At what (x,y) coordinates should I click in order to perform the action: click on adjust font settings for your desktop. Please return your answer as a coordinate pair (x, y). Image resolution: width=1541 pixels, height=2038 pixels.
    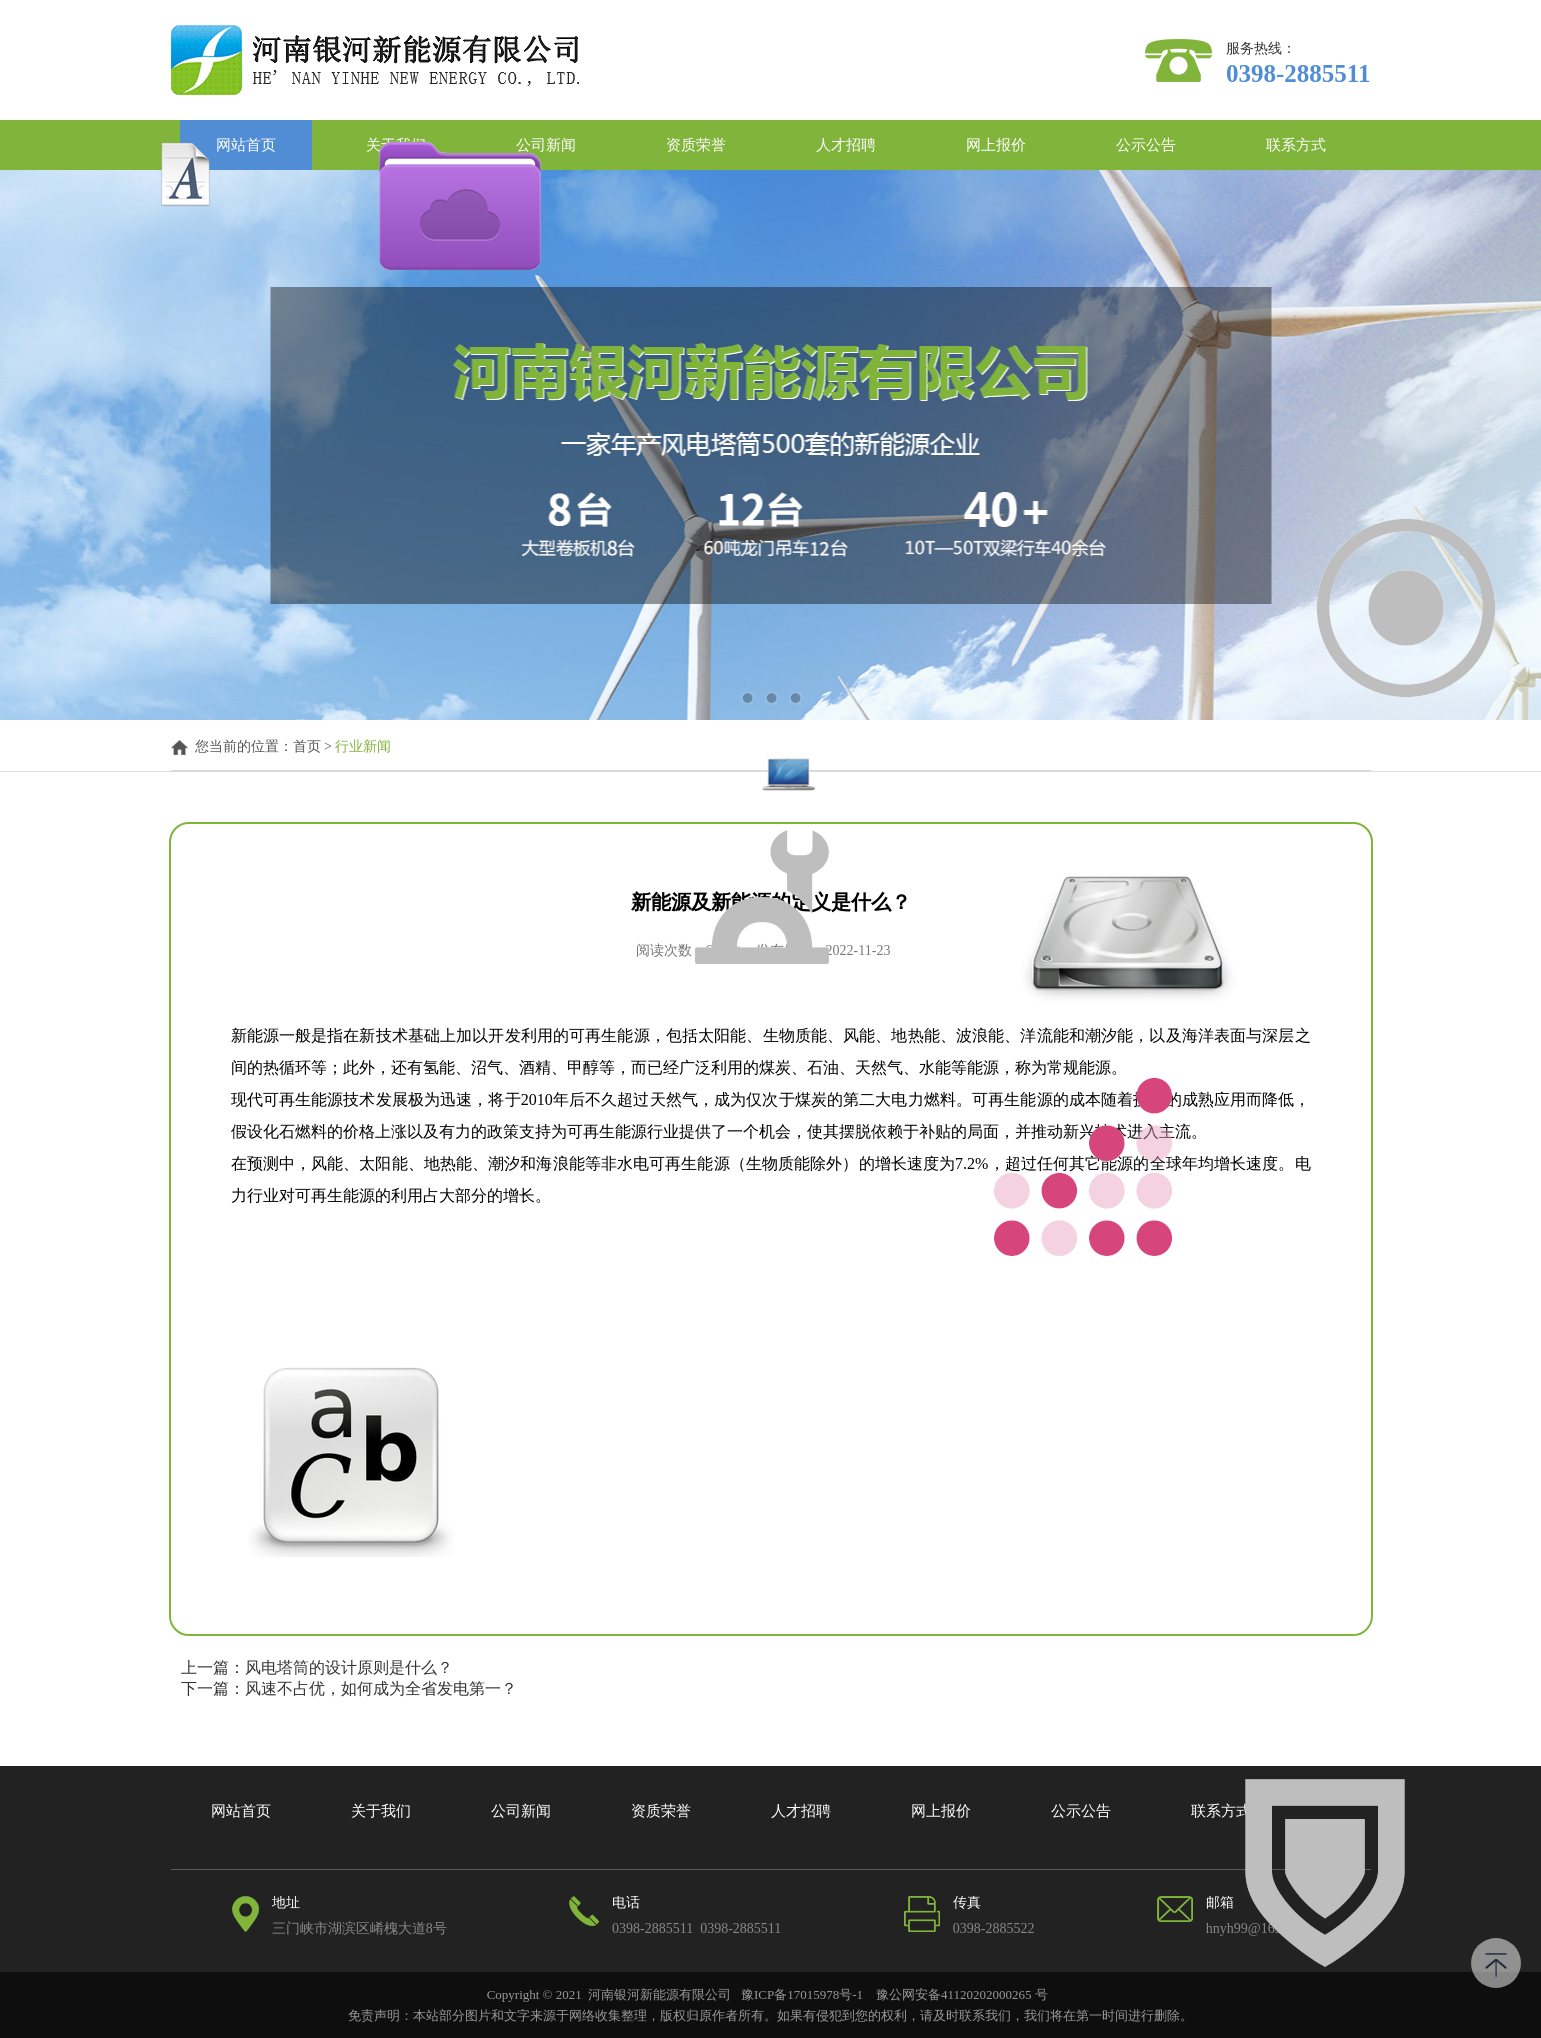
    Looking at the image, I should click on (351, 1454).